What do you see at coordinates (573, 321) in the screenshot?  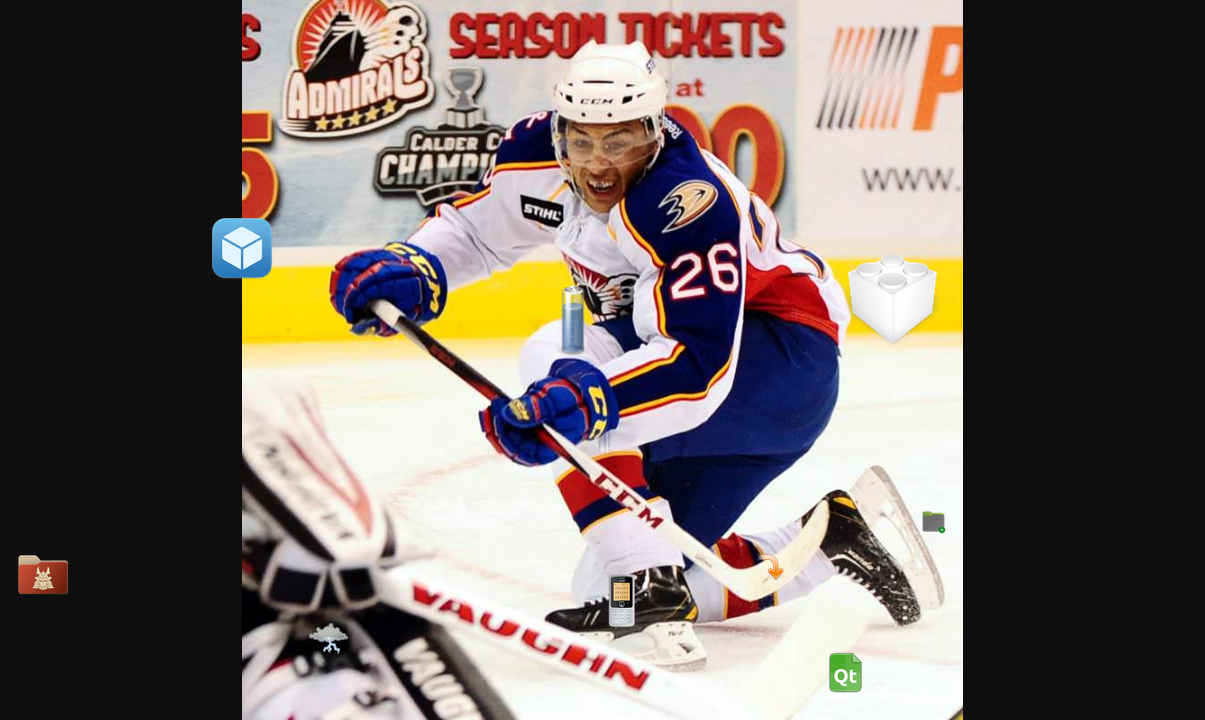 I see `indicates battery is sufficiently charged` at bounding box center [573, 321].